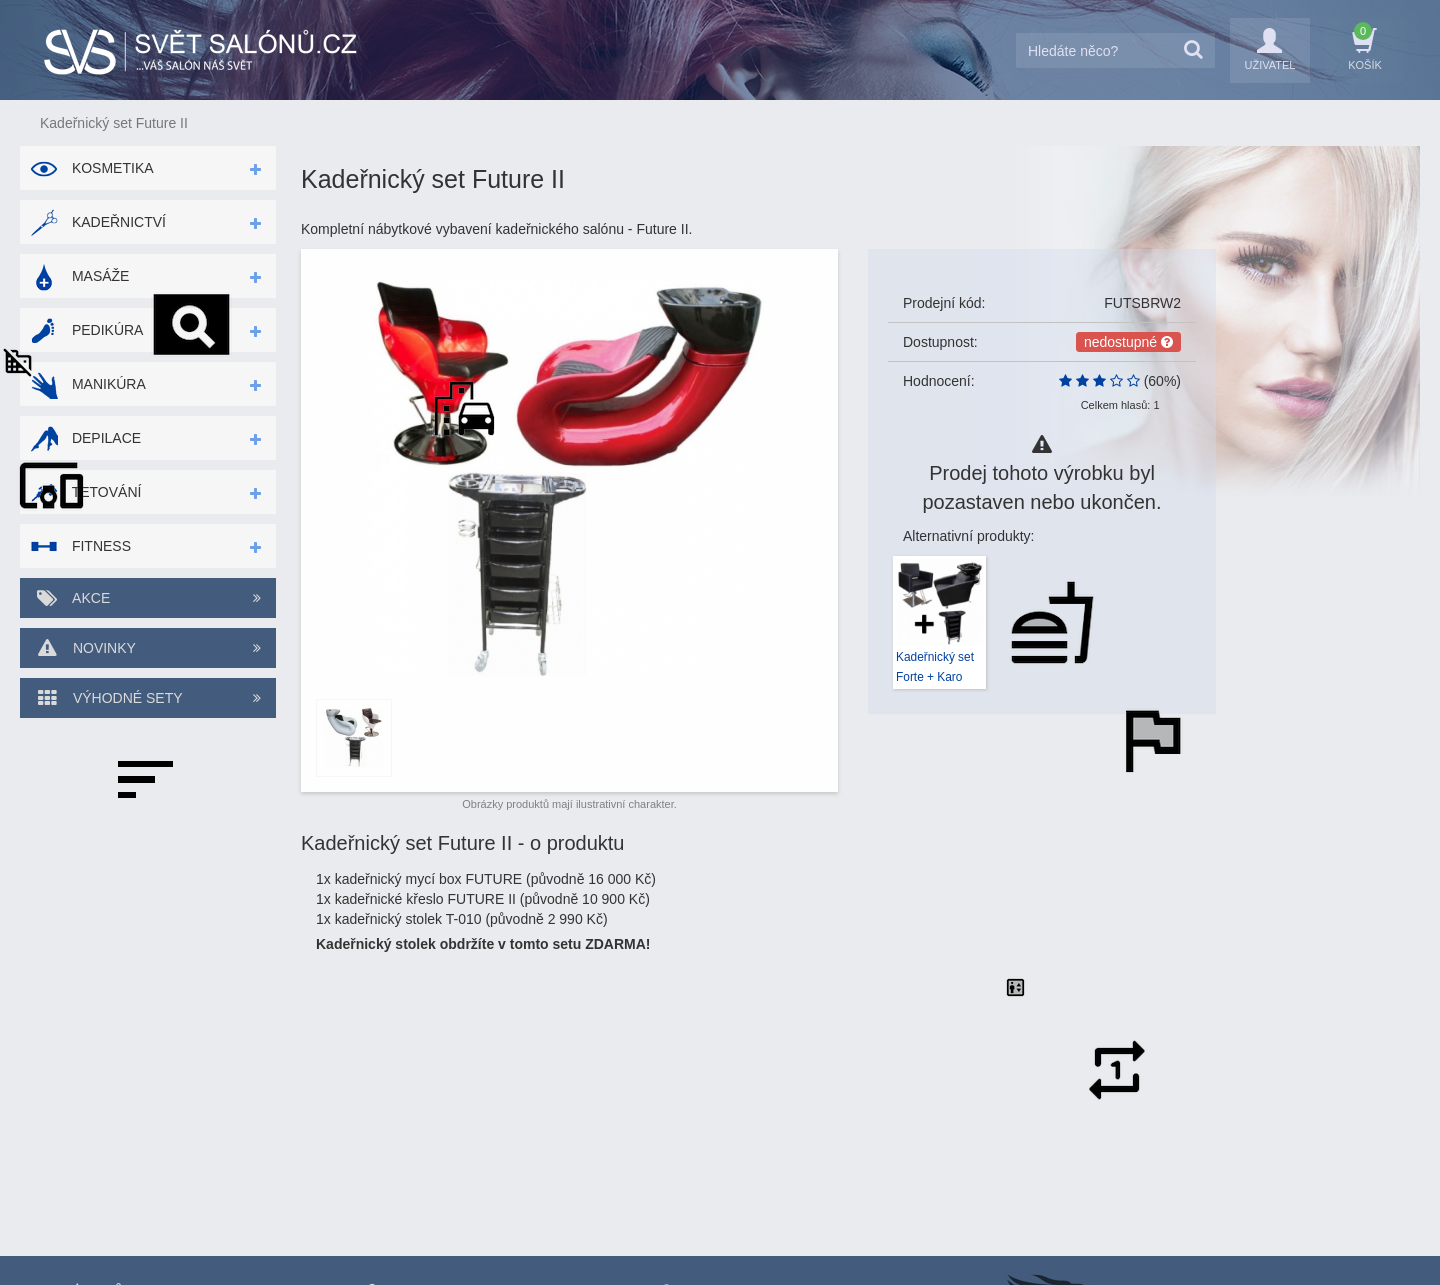 The height and width of the screenshot is (1285, 1440). What do you see at coordinates (51, 485) in the screenshot?
I see `view other connected devices` at bounding box center [51, 485].